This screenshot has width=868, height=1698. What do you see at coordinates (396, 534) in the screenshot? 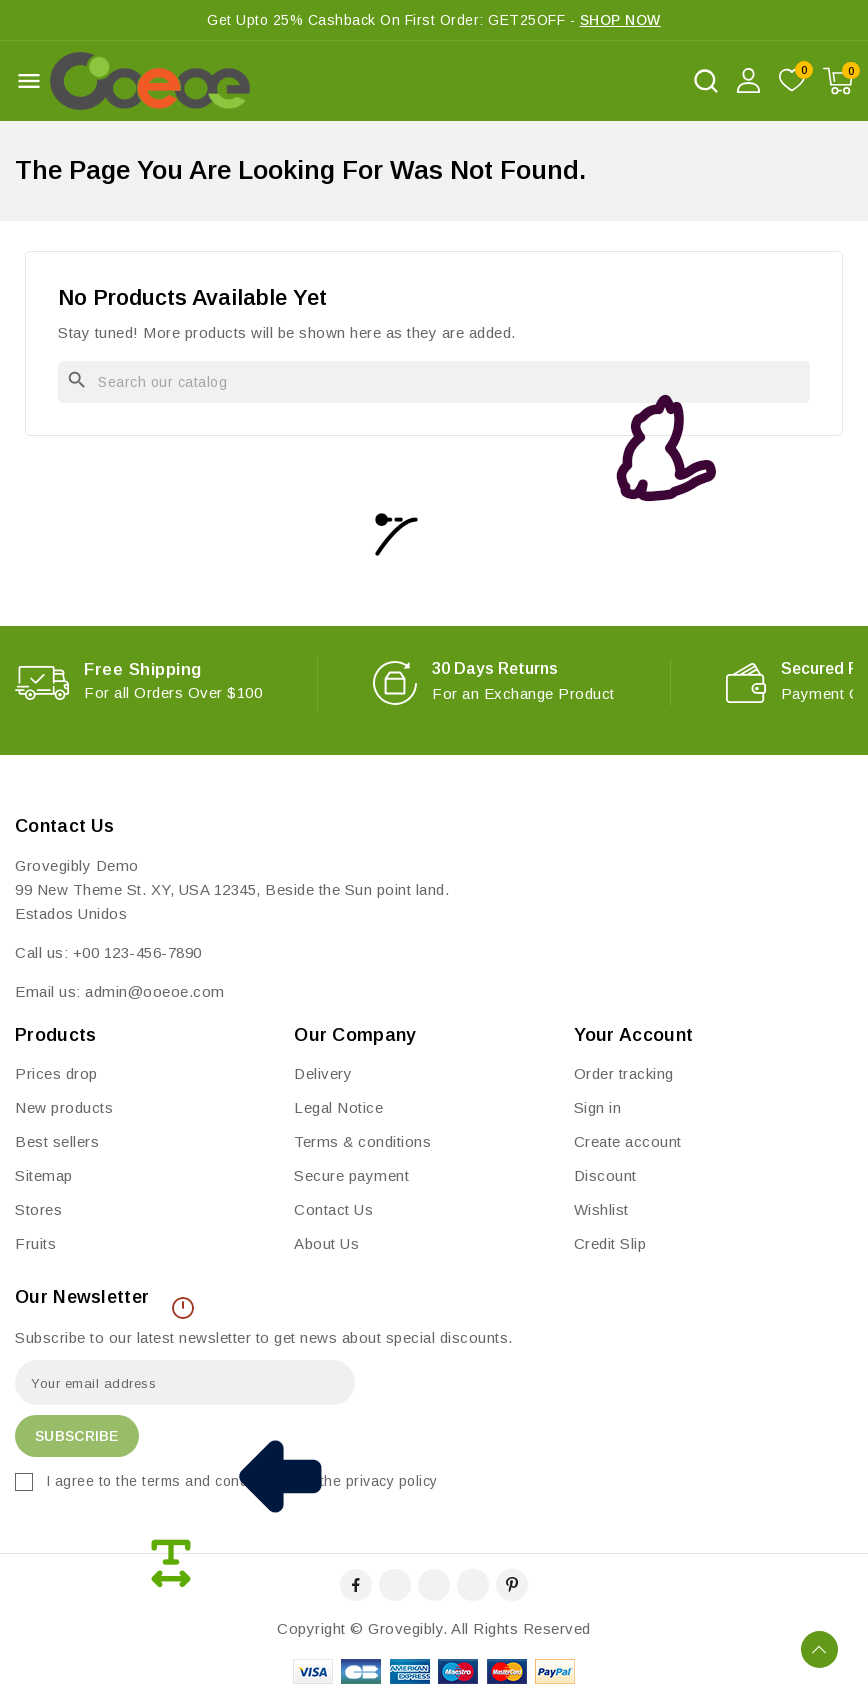
I see `adjust animation easing curve` at bounding box center [396, 534].